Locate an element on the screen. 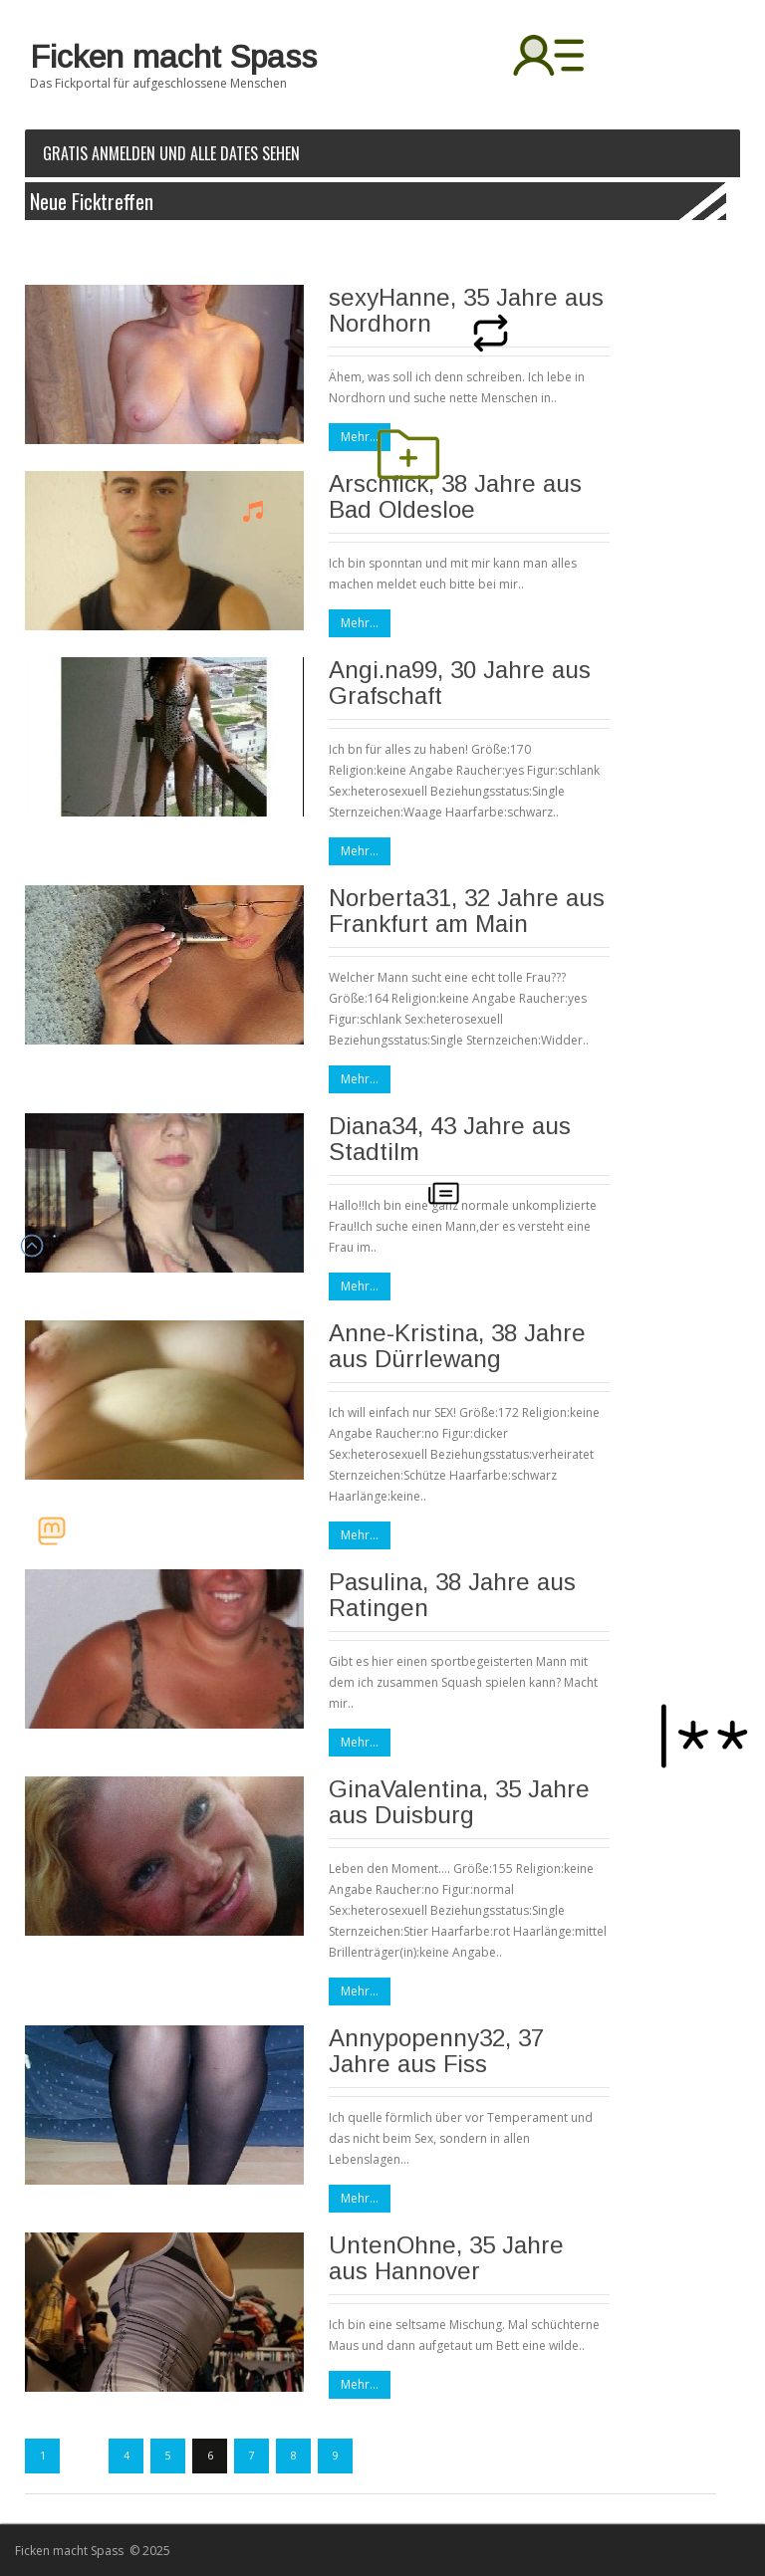  view news articles or updates is located at coordinates (444, 1193).